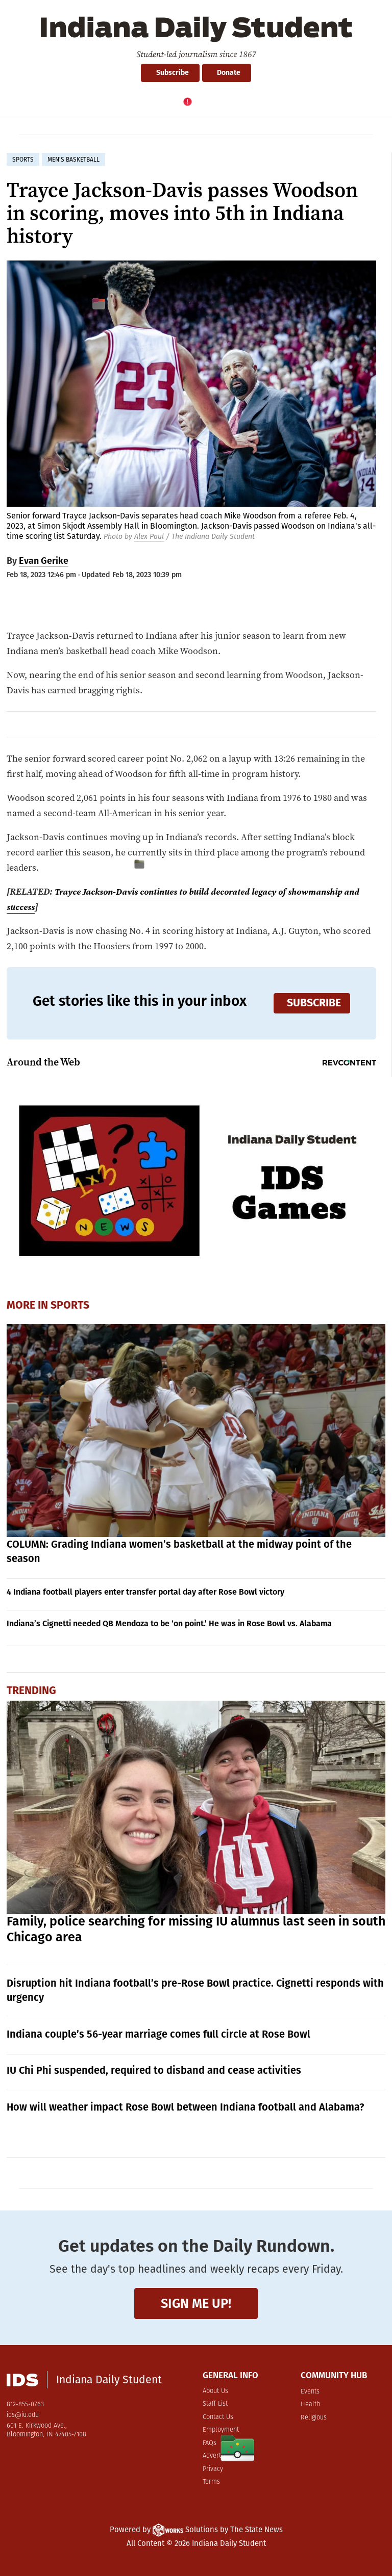 Image resolution: width=392 pixels, height=2576 pixels. Describe the element at coordinates (187, 101) in the screenshot. I see `indicates an application error or crash` at that location.